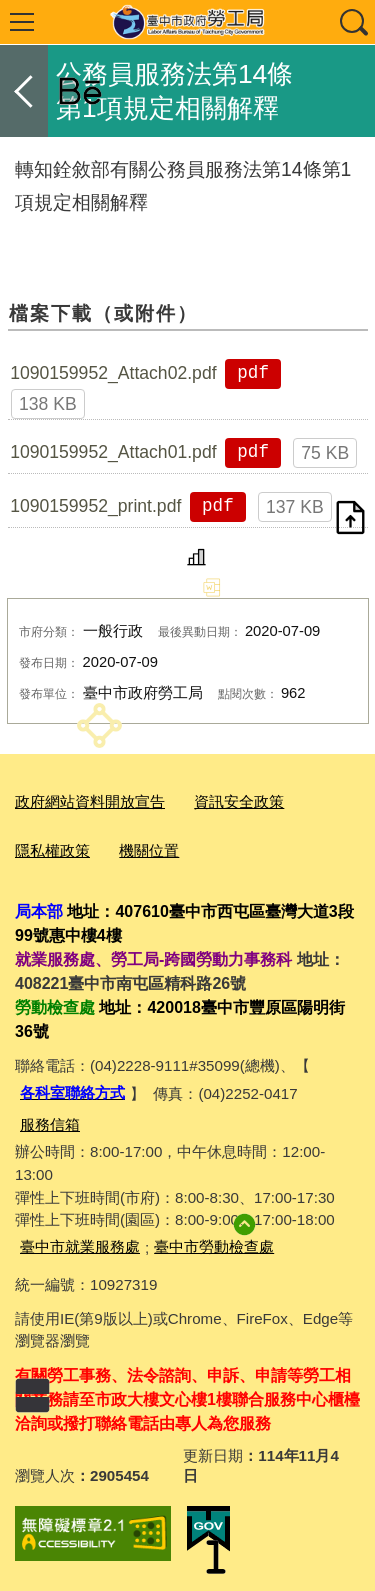 The image size is (375, 1591). Describe the element at coordinates (216, 1557) in the screenshot. I see `indicates the number one or first item in a list` at that location.